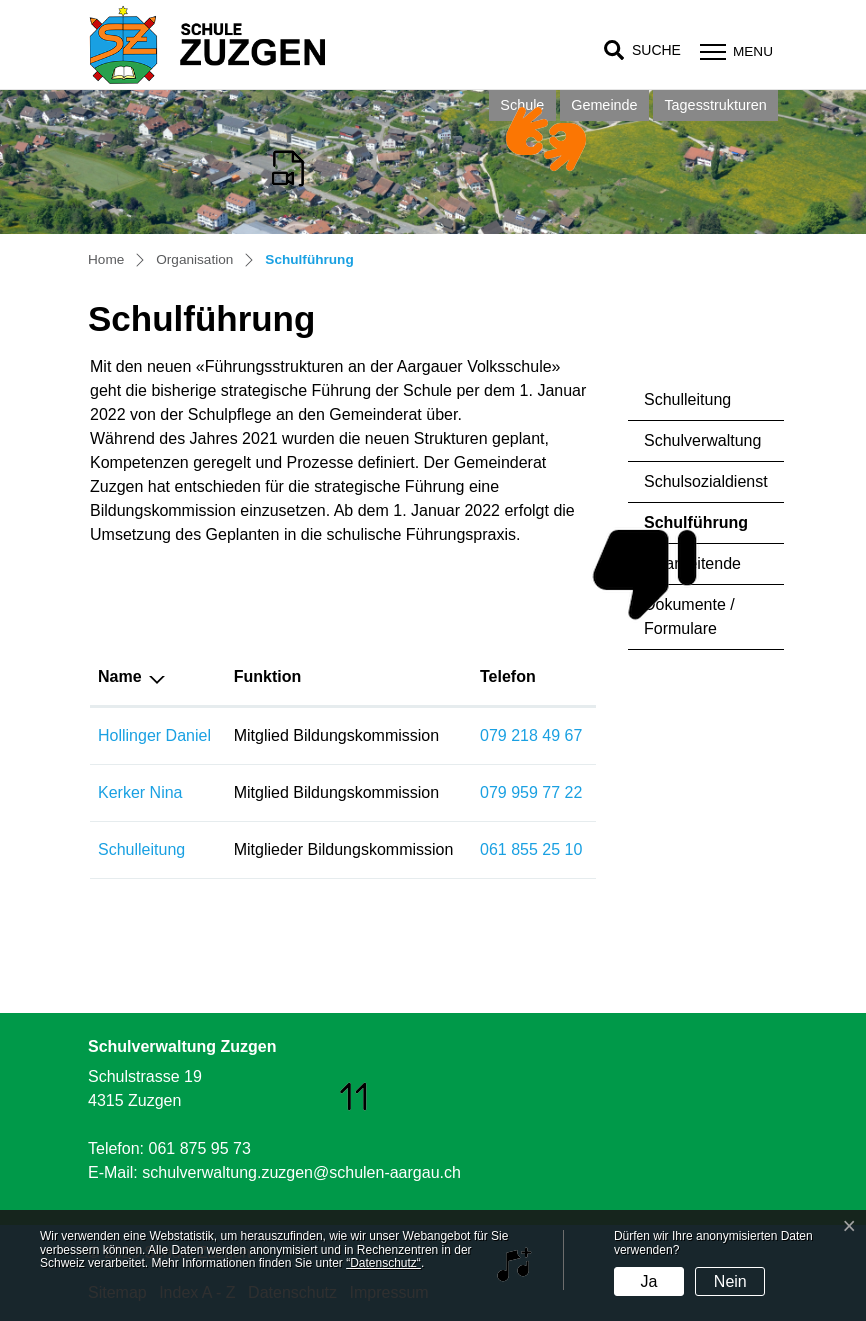  What do you see at coordinates (645, 571) in the screenshot?
I see `dislike or downvote content` at bounding box center [645, 571].